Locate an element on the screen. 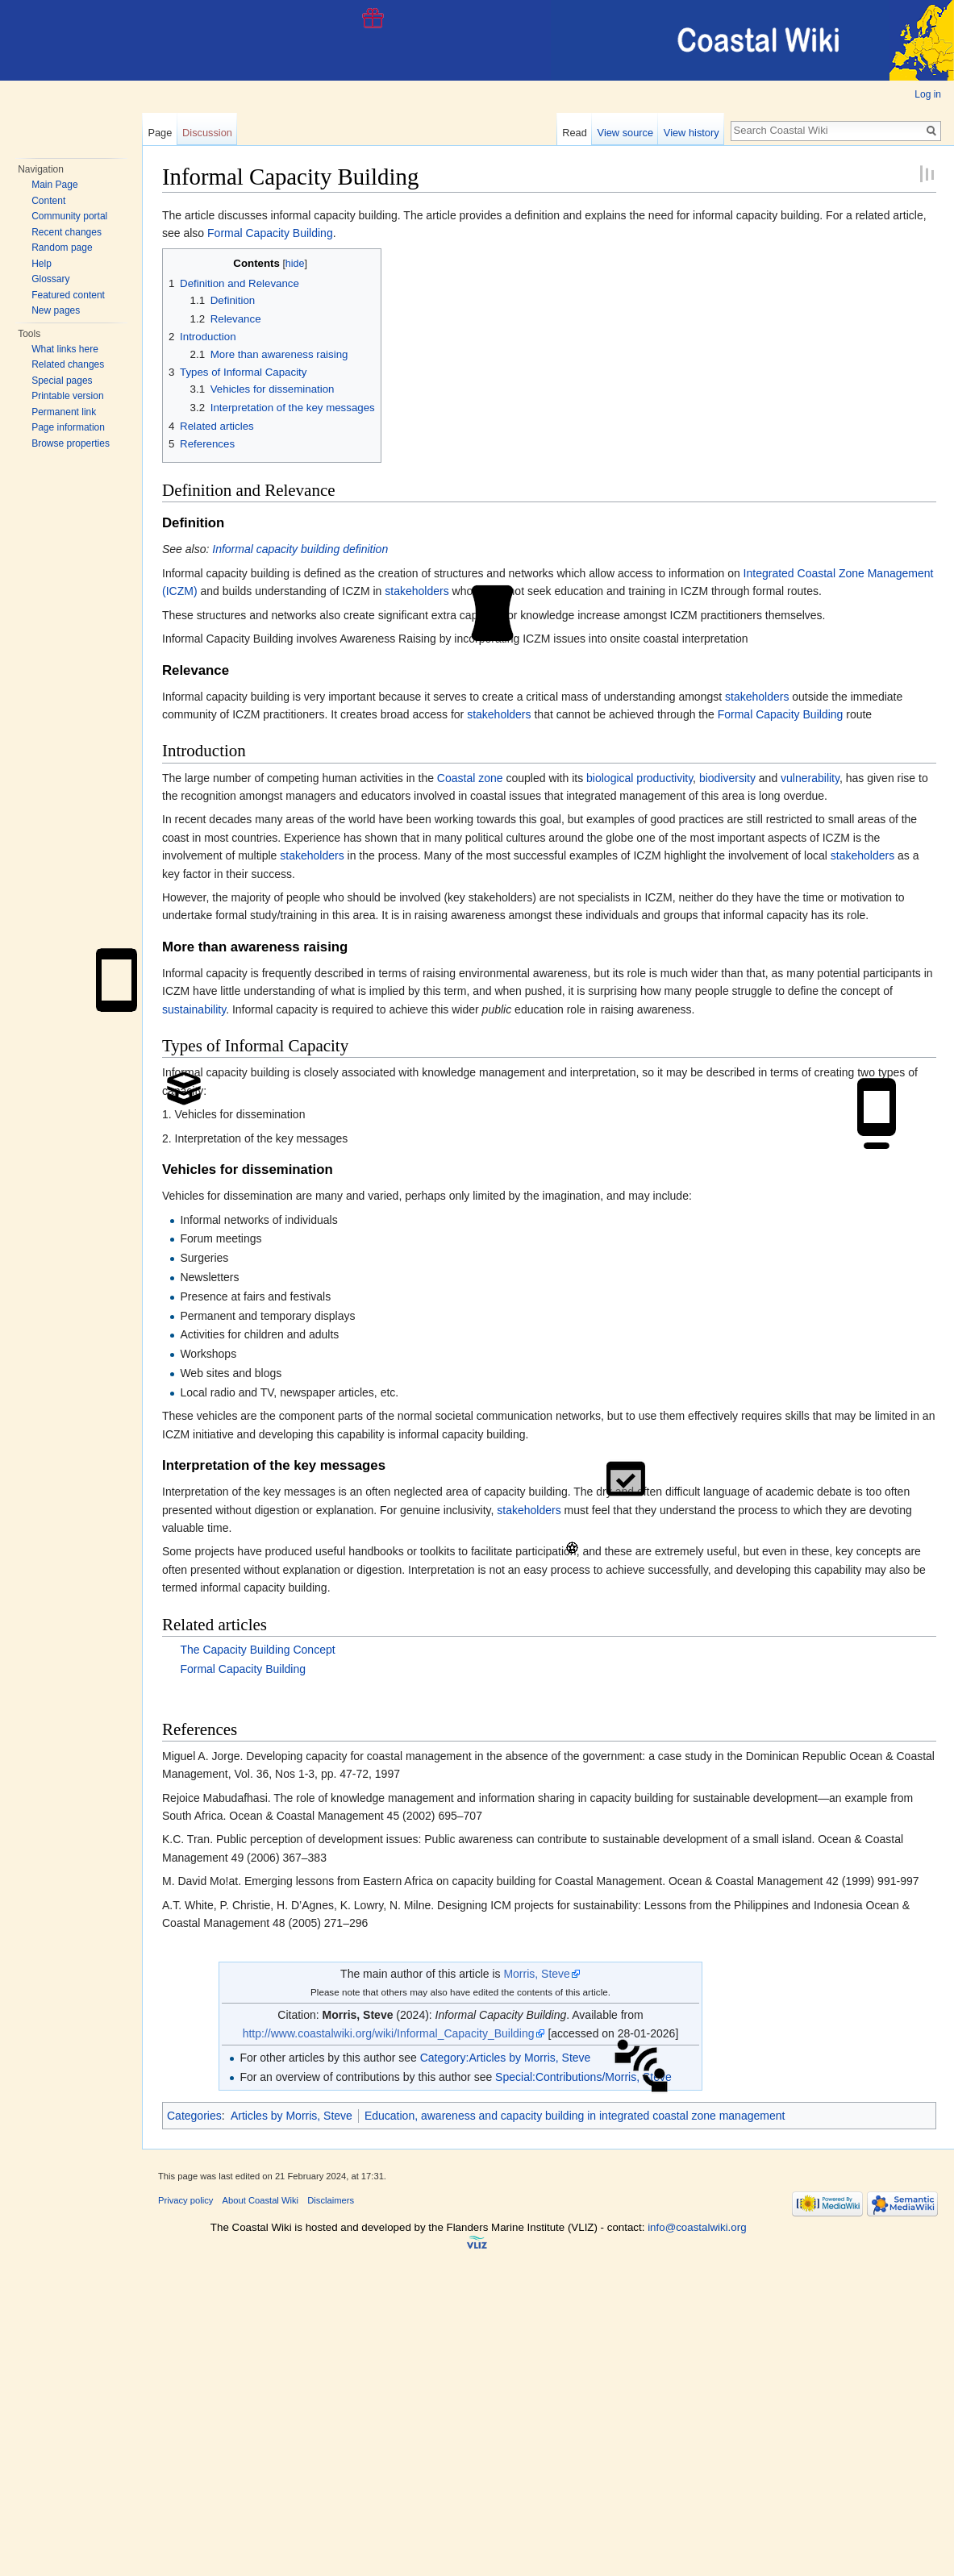  dock your device to a charging station is located at coordinates (877, 1113).